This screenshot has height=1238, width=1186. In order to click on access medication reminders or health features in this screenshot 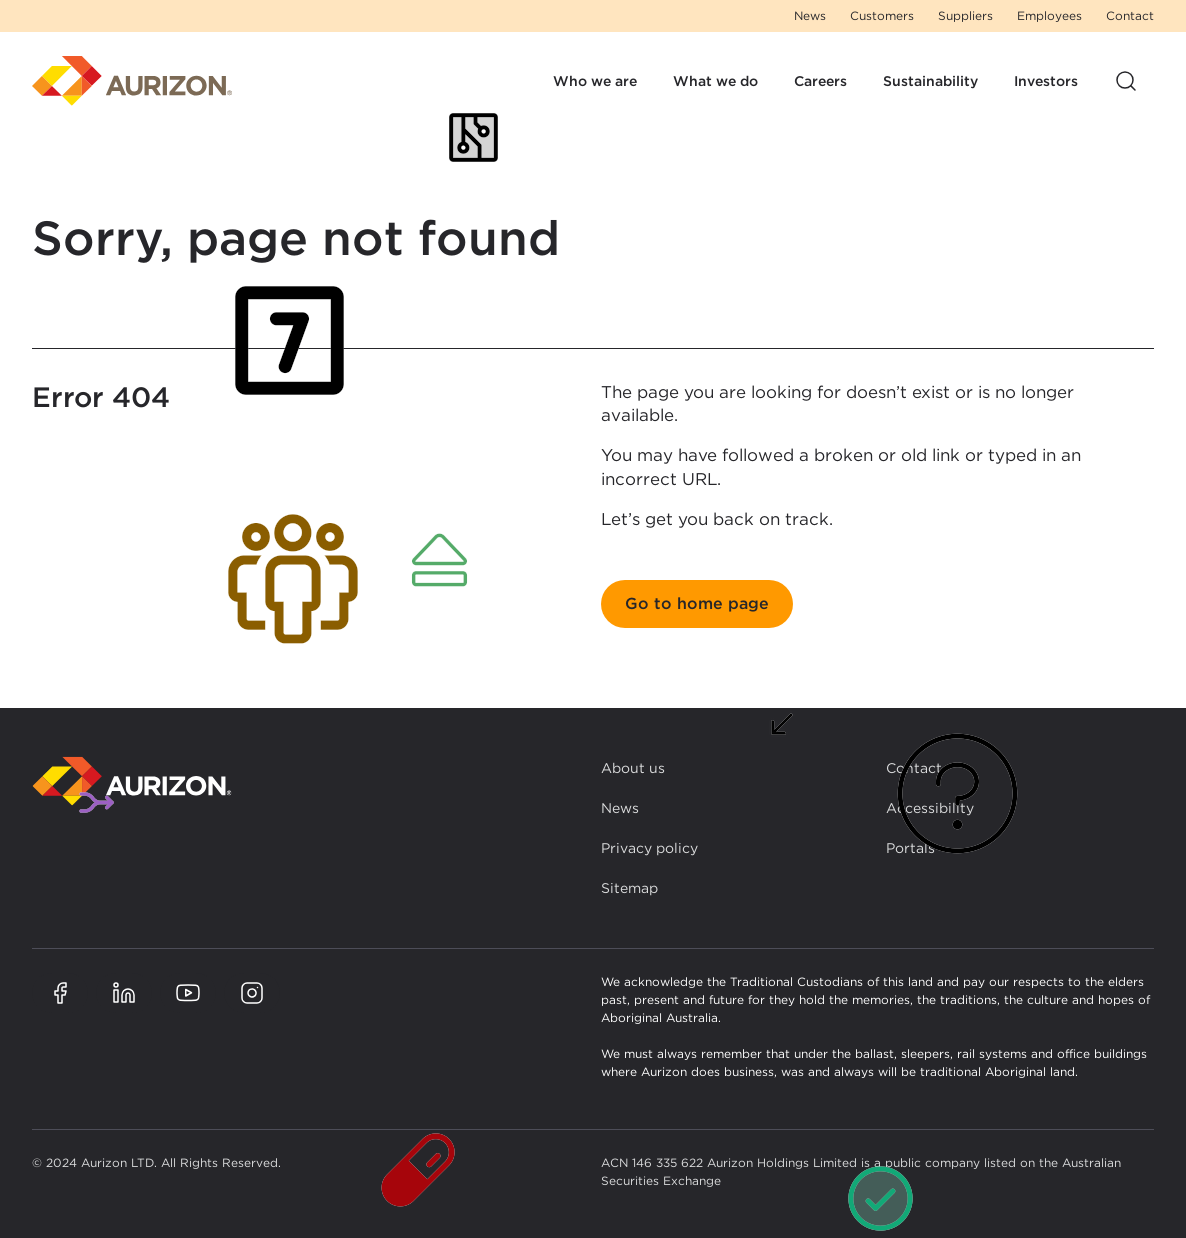, I will do `click(418, 1170)`.